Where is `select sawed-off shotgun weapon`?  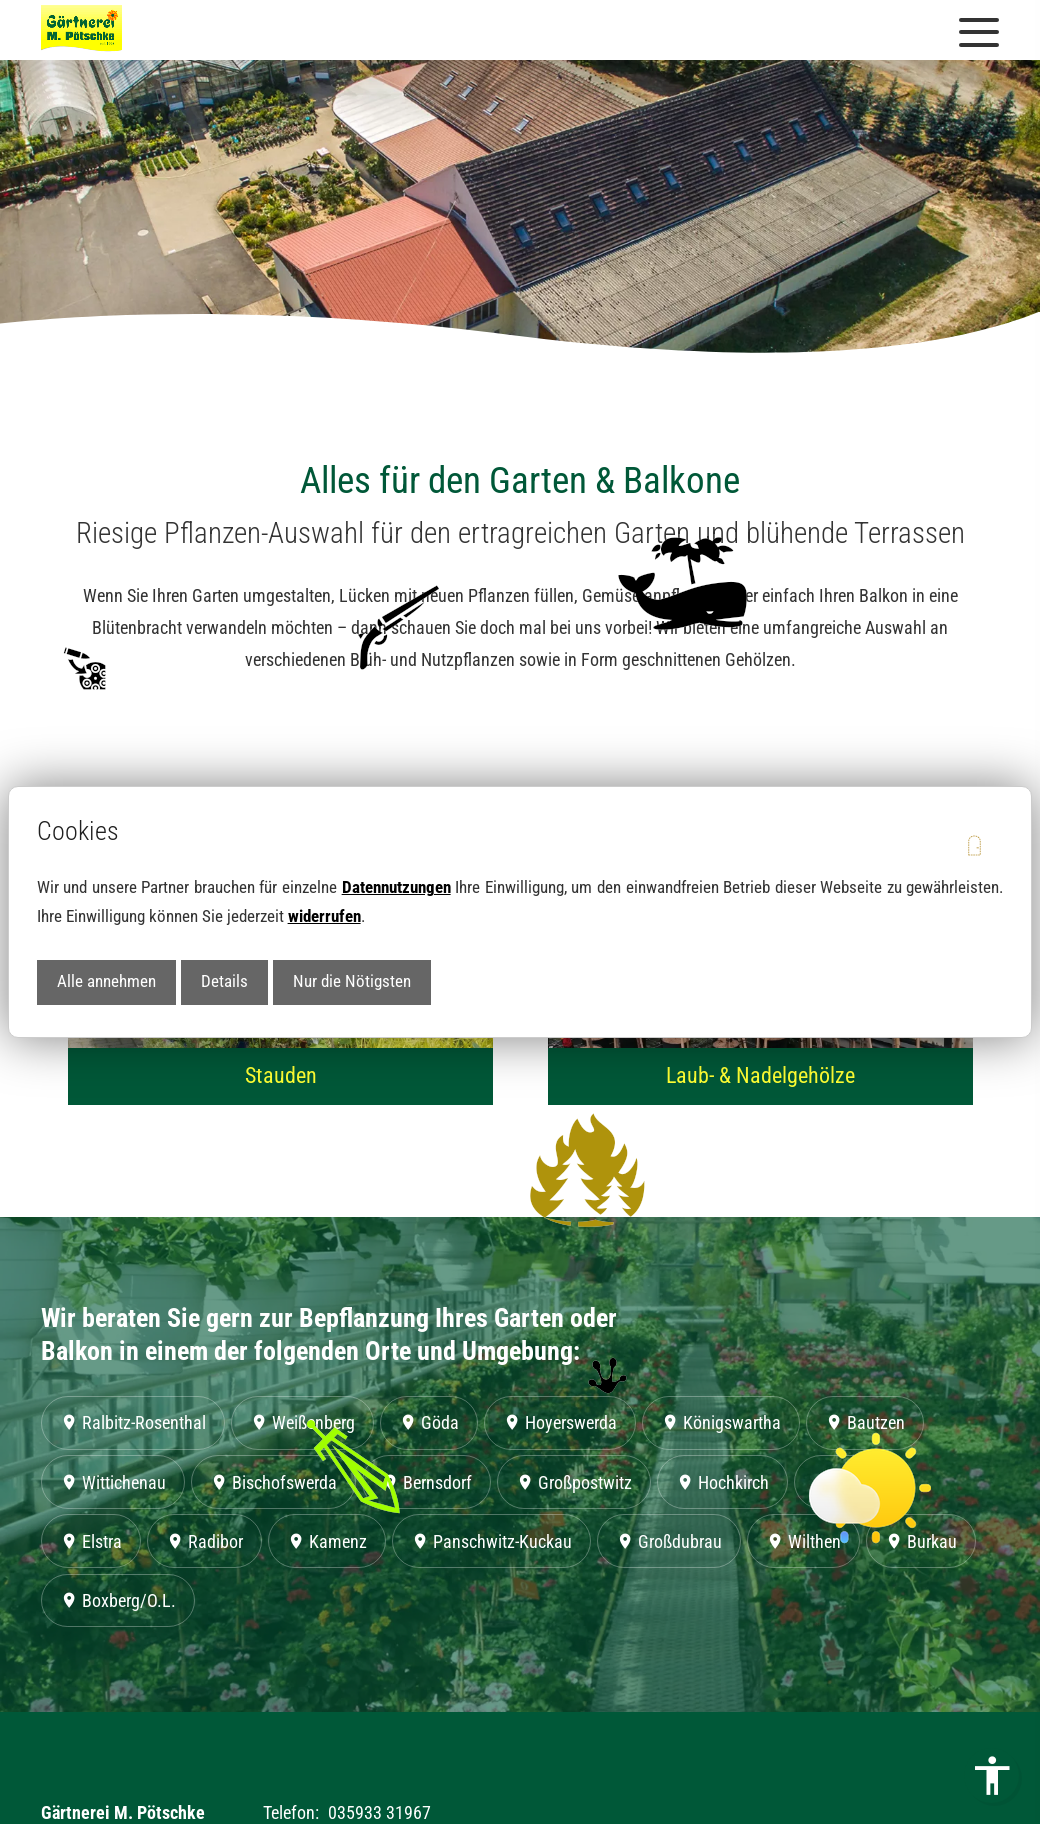 select sawed-off shotgun weapon is located at coordinates (398, 627).